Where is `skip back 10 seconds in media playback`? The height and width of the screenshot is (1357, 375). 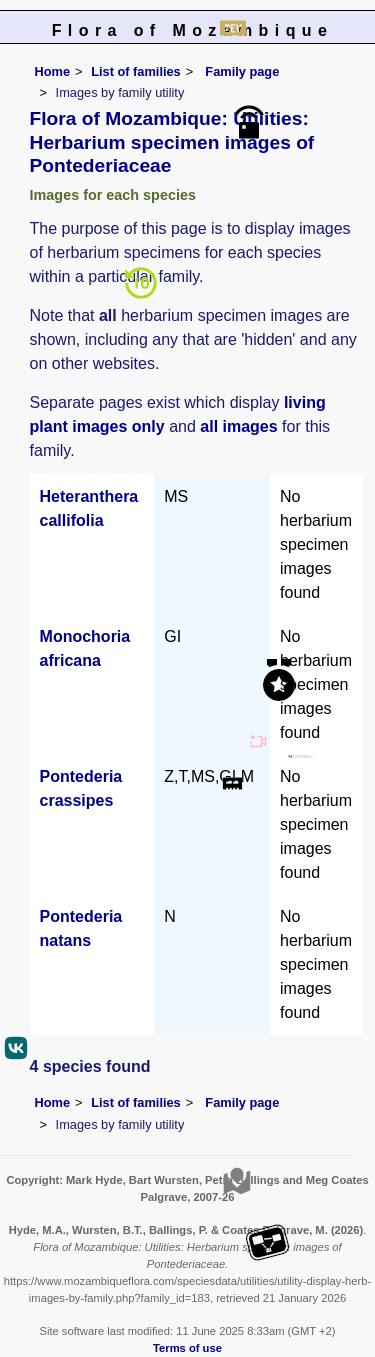 skip back 10 seconds in media playback is located at coordinates (141, 283).